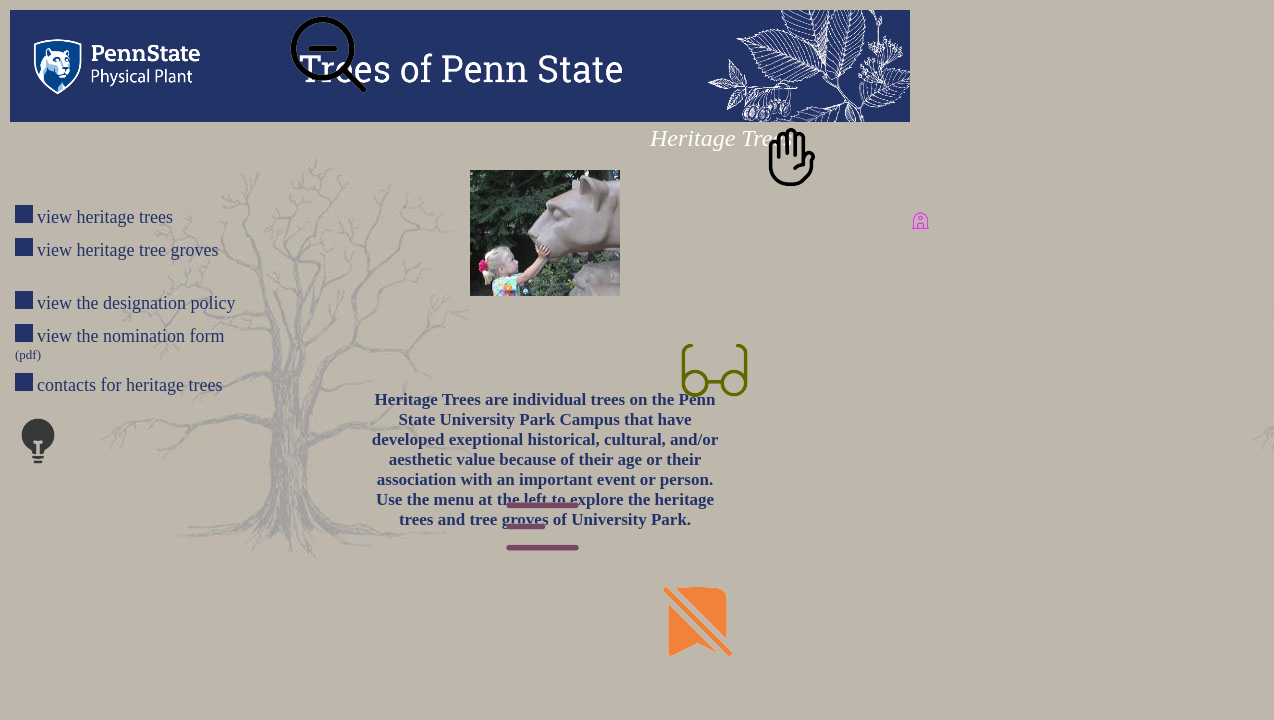  Describe the element at coordinates (792, 157) in the screenshot. I see `stop or pause an action` at that location.